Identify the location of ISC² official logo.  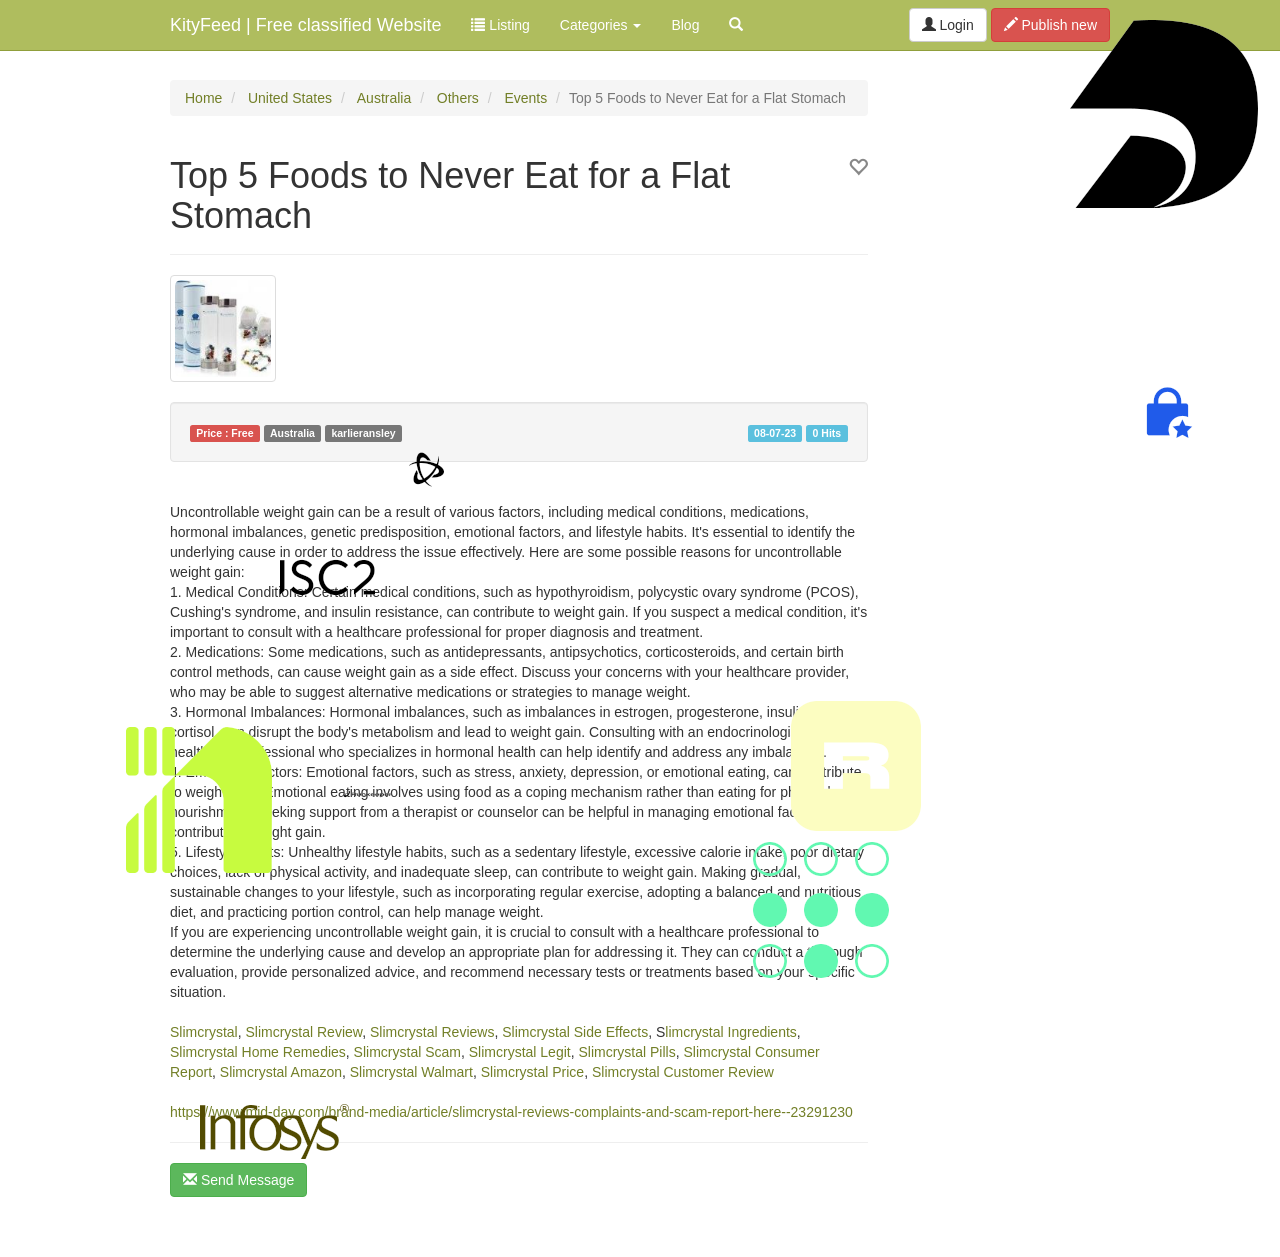
(327, 577).